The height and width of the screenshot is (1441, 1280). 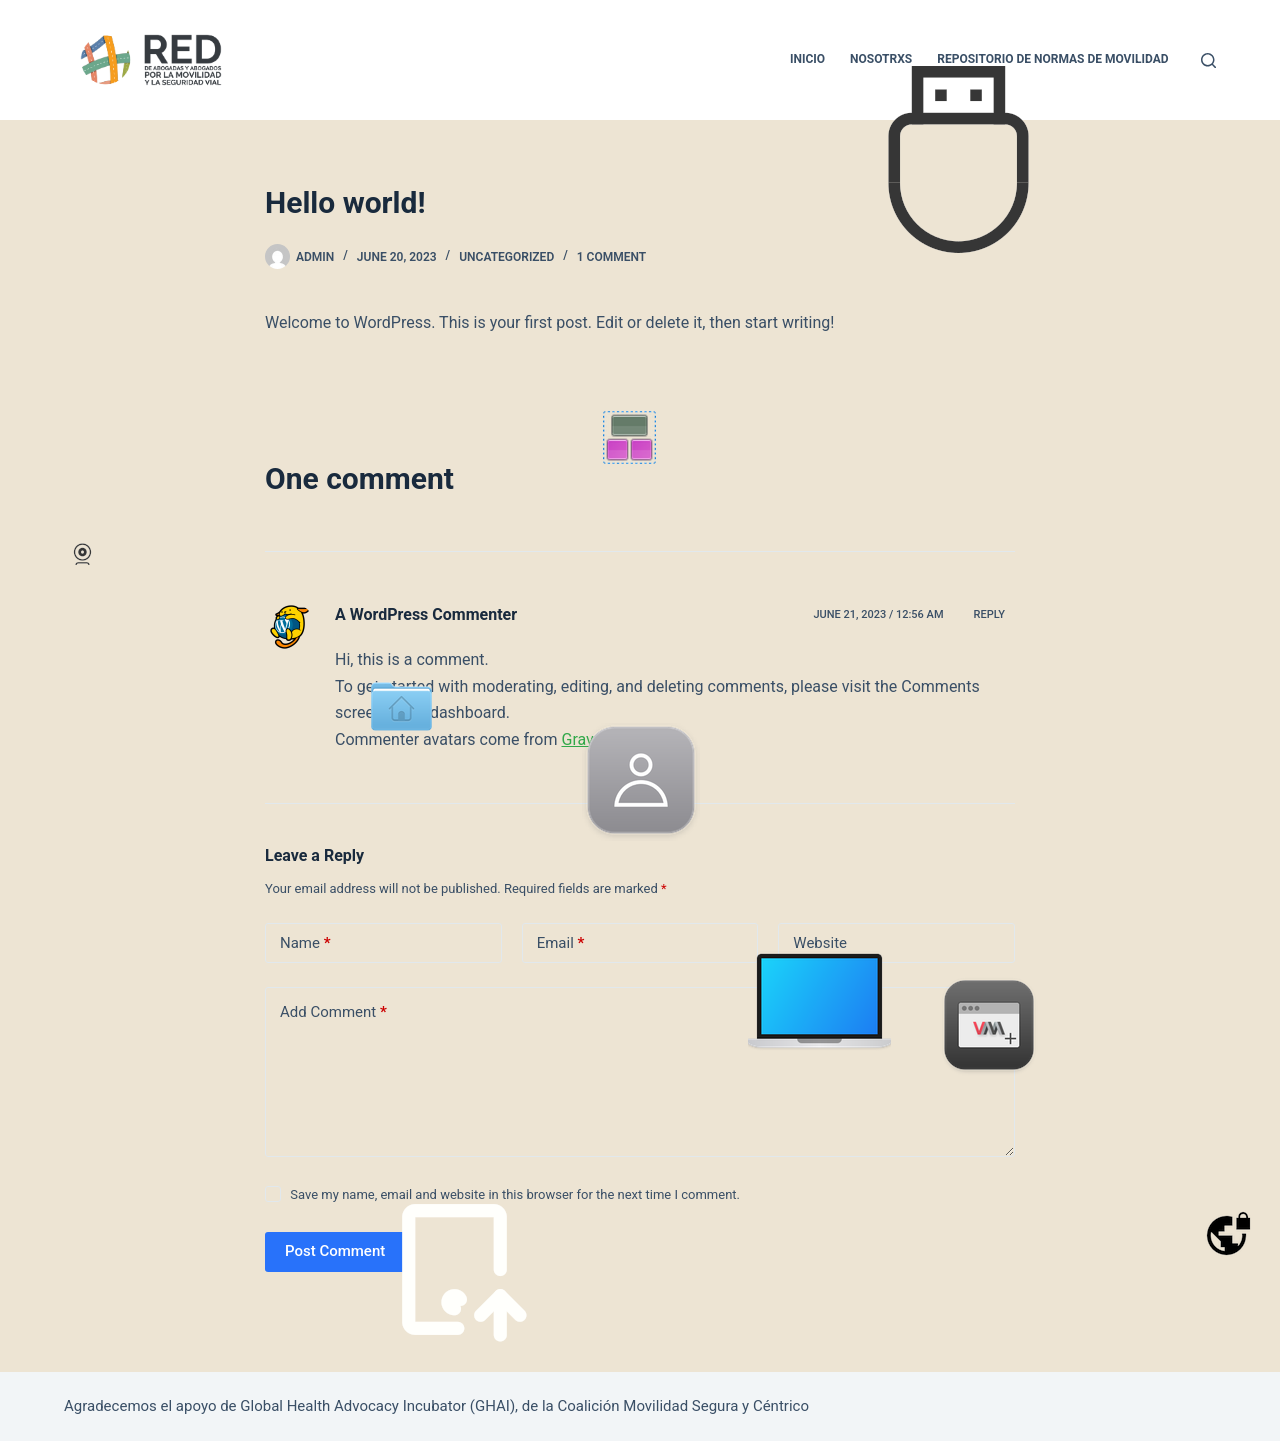 What do you see at coordinates (629, 437) in the screenshot?
I see `select all items in the current view` at bounding box center [629, 437].